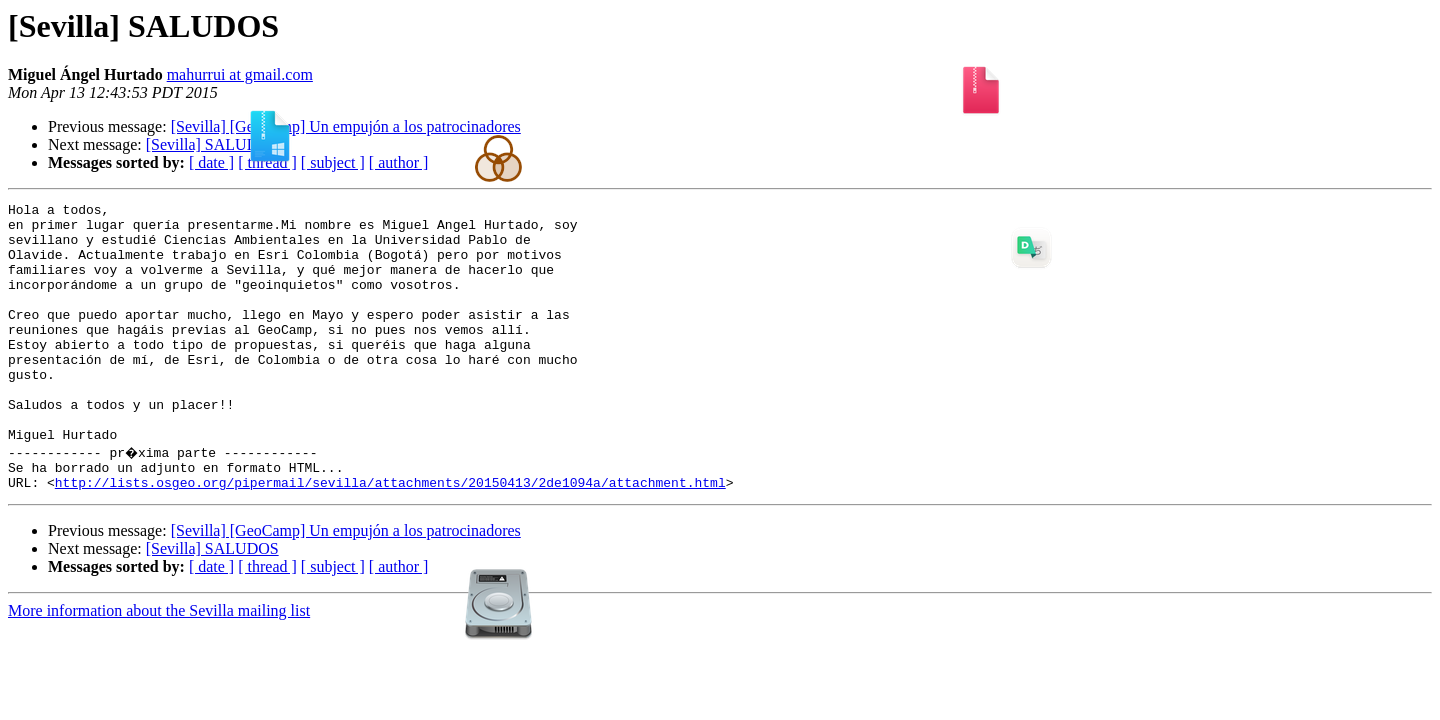 The image size is (1440, 720). Describe the element at coordinates (498, 158) in the screenshot. I see `access color and display preferences` at that location.